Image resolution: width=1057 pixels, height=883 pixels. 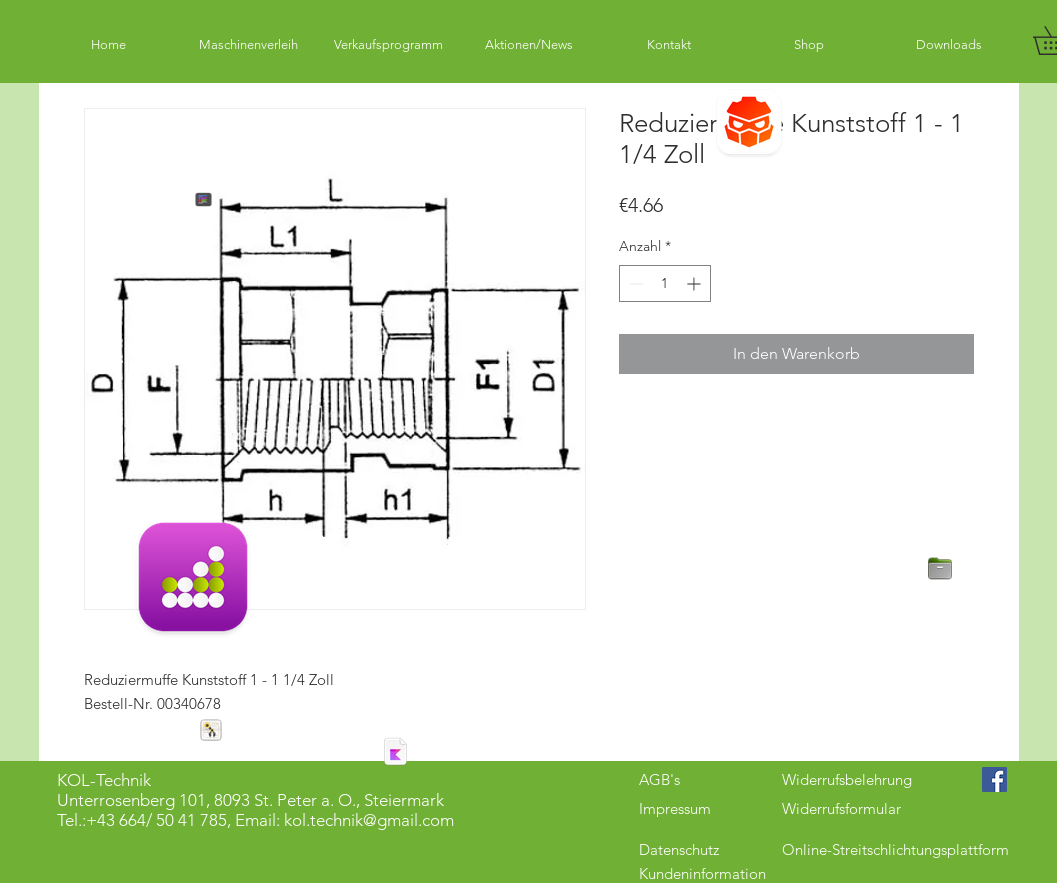 I want to click on open software development tools, so click(x=203, y=199).